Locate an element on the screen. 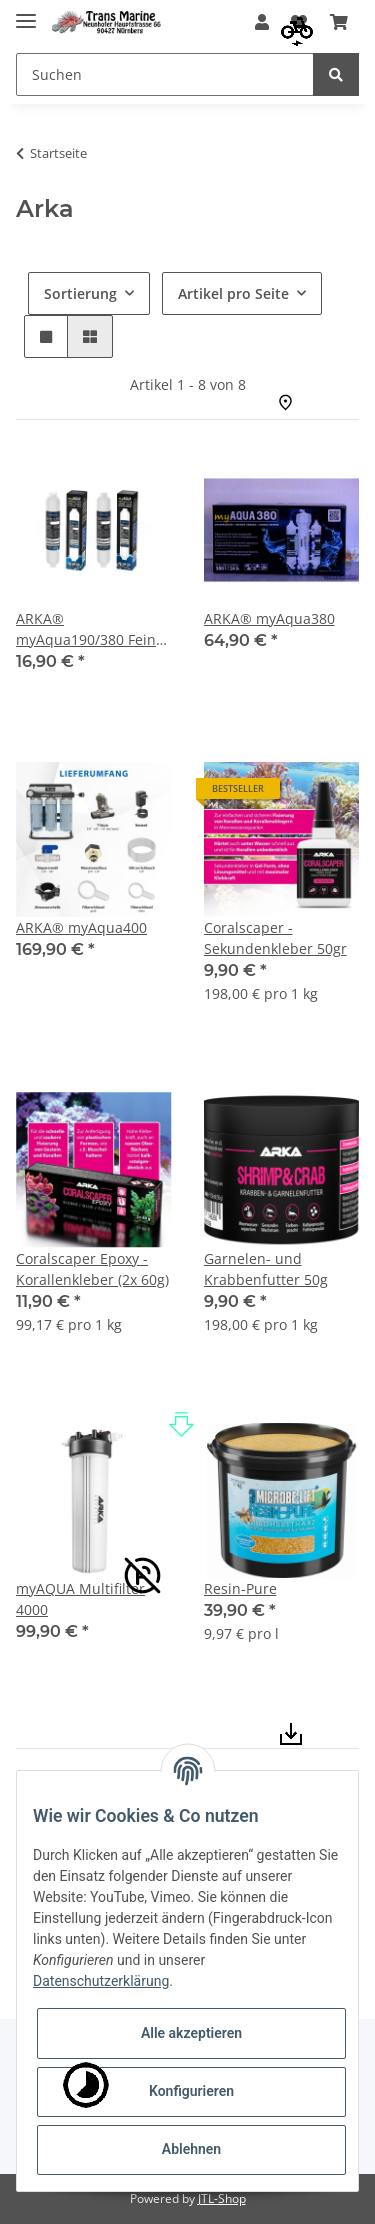  find nearby electric bike rentals is located at coordinates (297, 32).